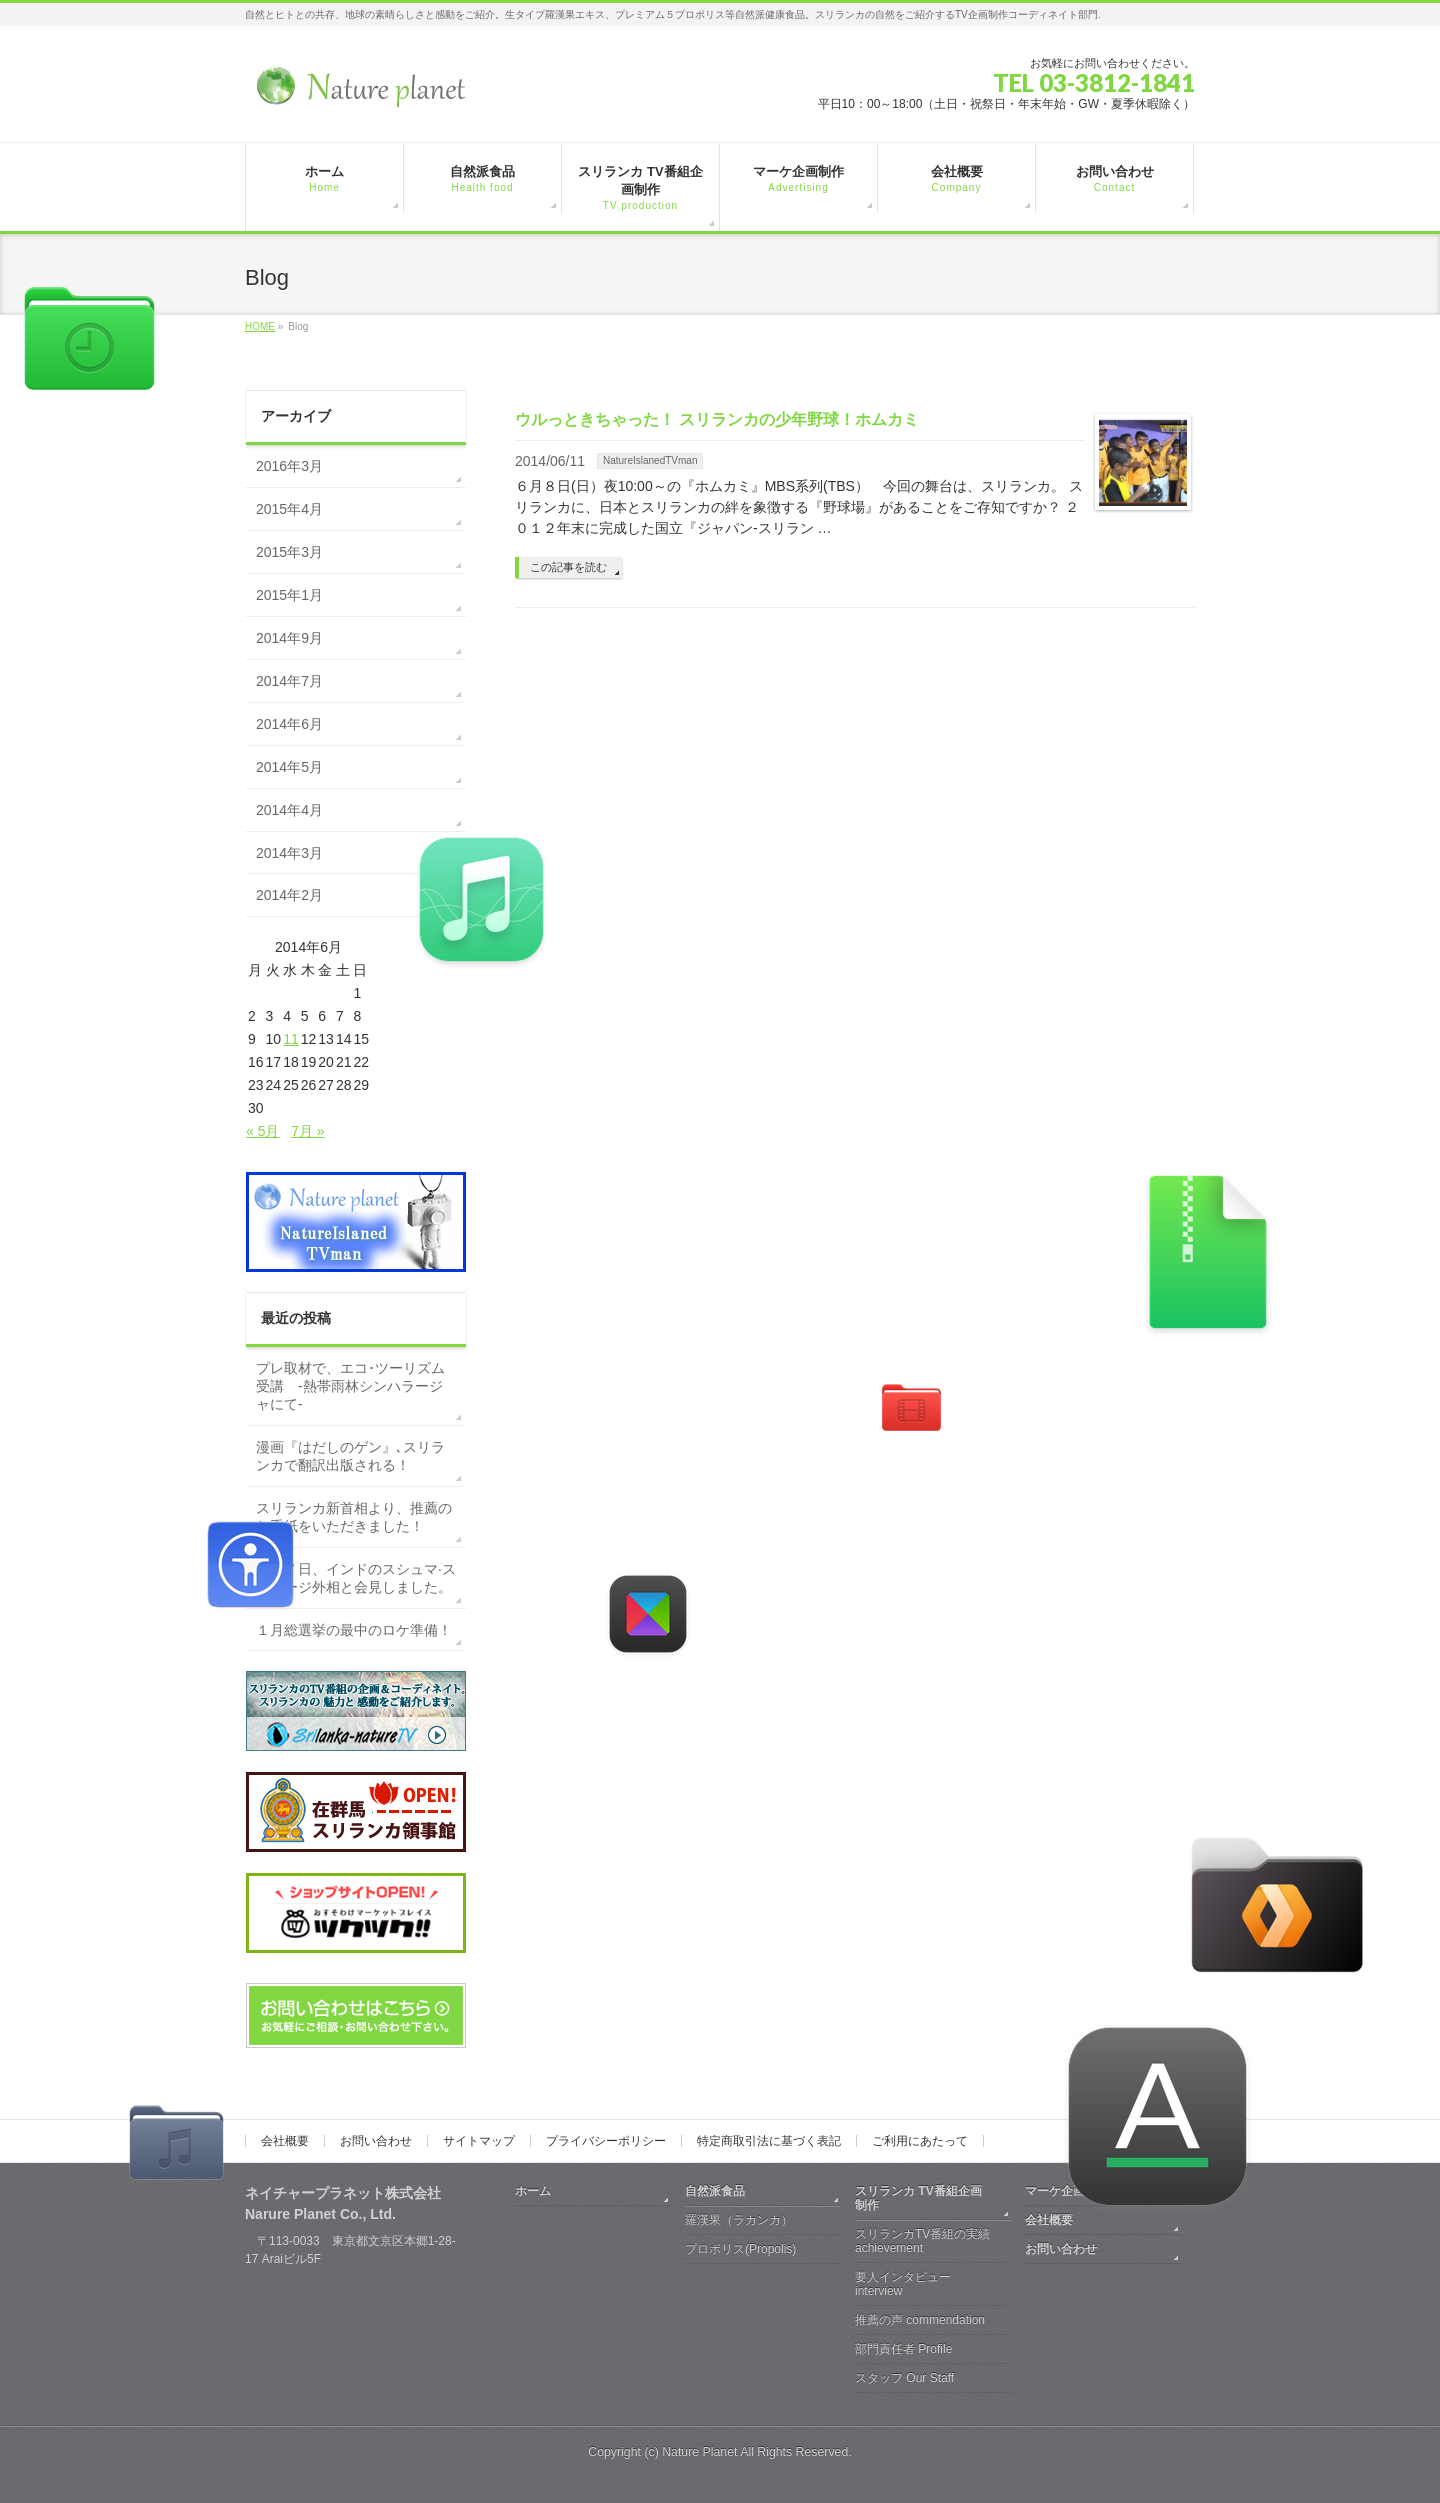 This screenshot has height=2503, width=1440. Describe the element at coordinates (1208, 1255) in the screenshot. I see `compressed archive file (.arc format)` at that location.